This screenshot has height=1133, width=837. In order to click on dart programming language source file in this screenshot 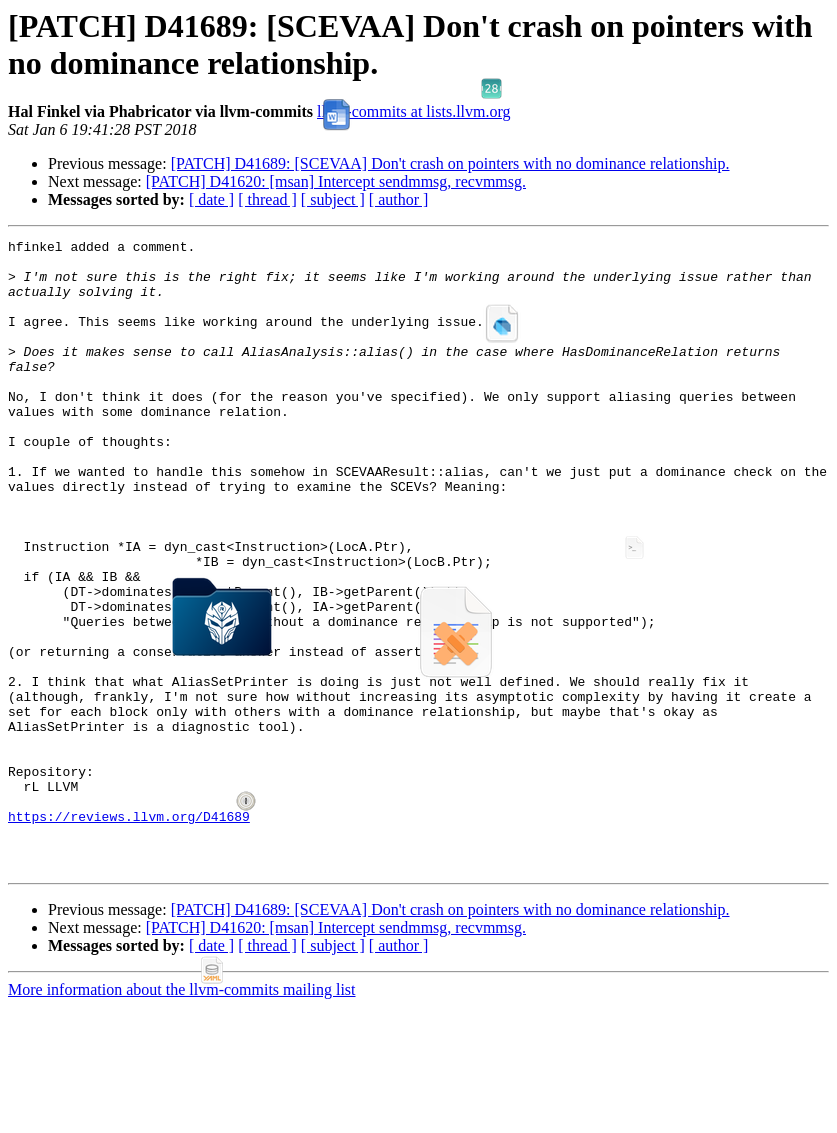, I will do `click(502, 323)`.